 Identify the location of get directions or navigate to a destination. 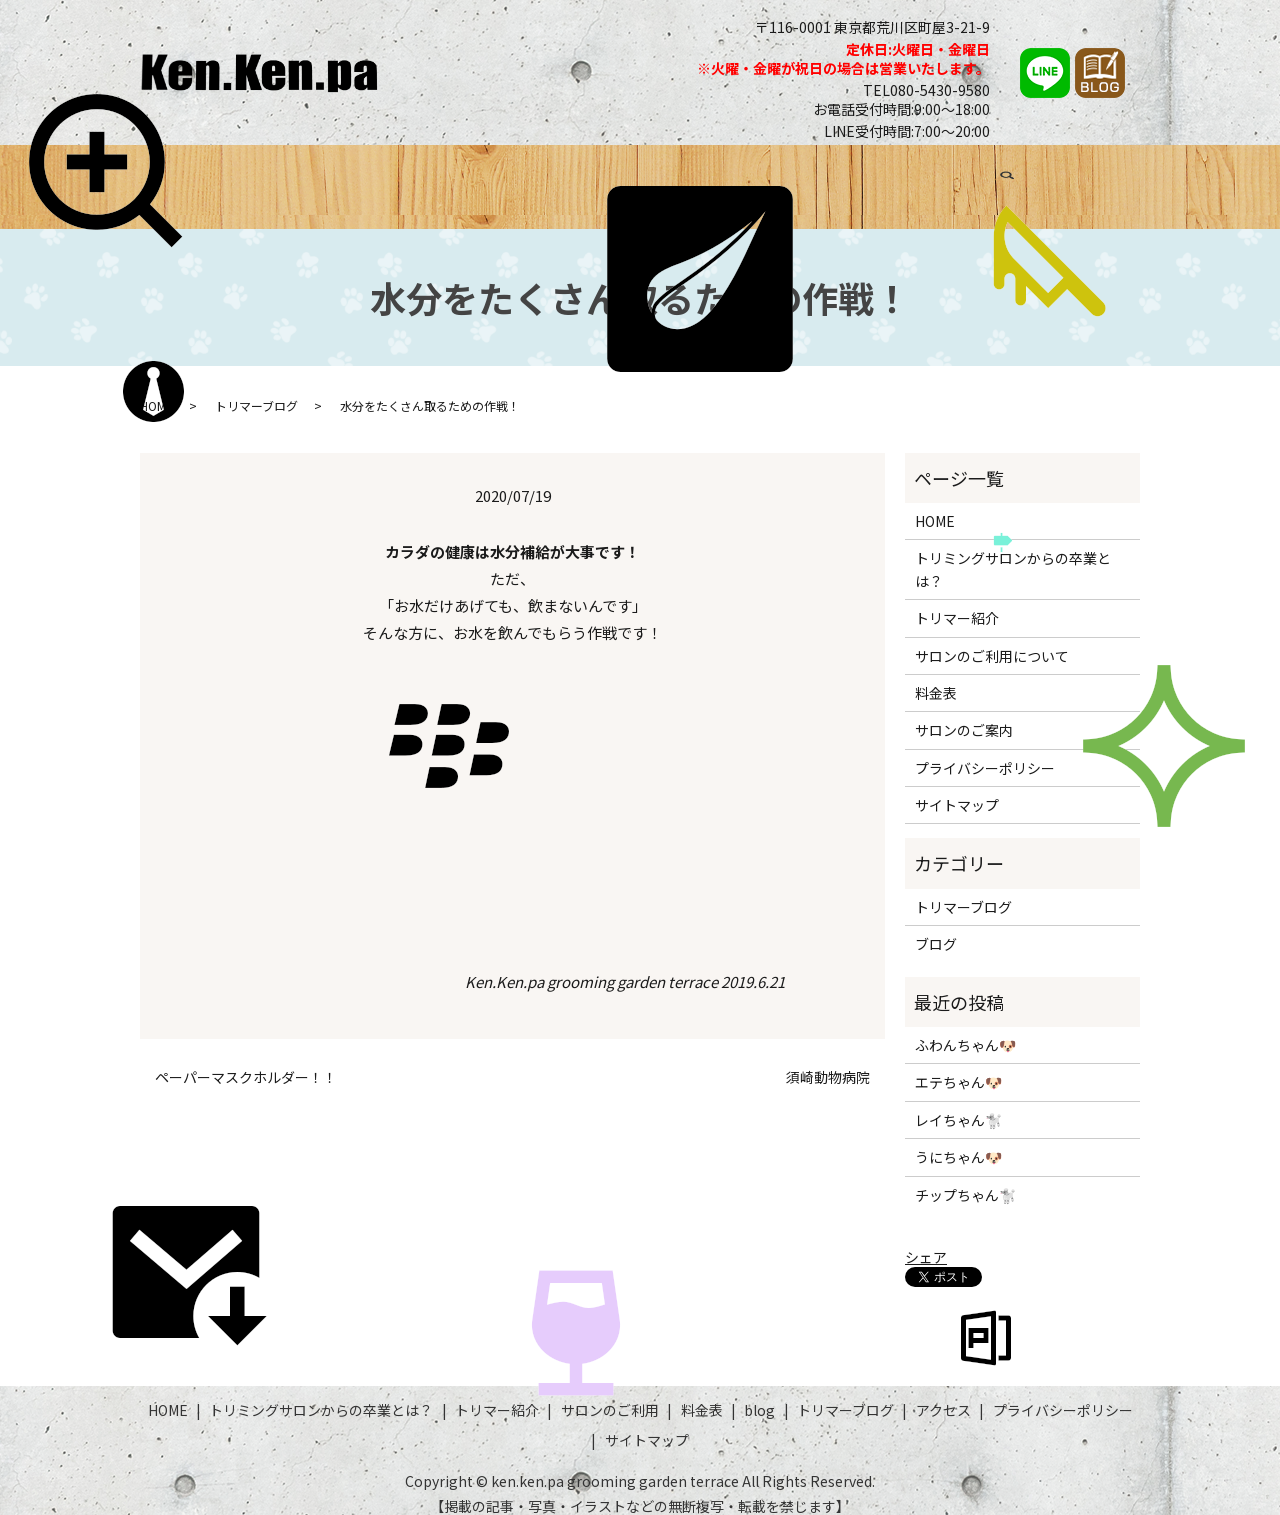
(1002, 542).